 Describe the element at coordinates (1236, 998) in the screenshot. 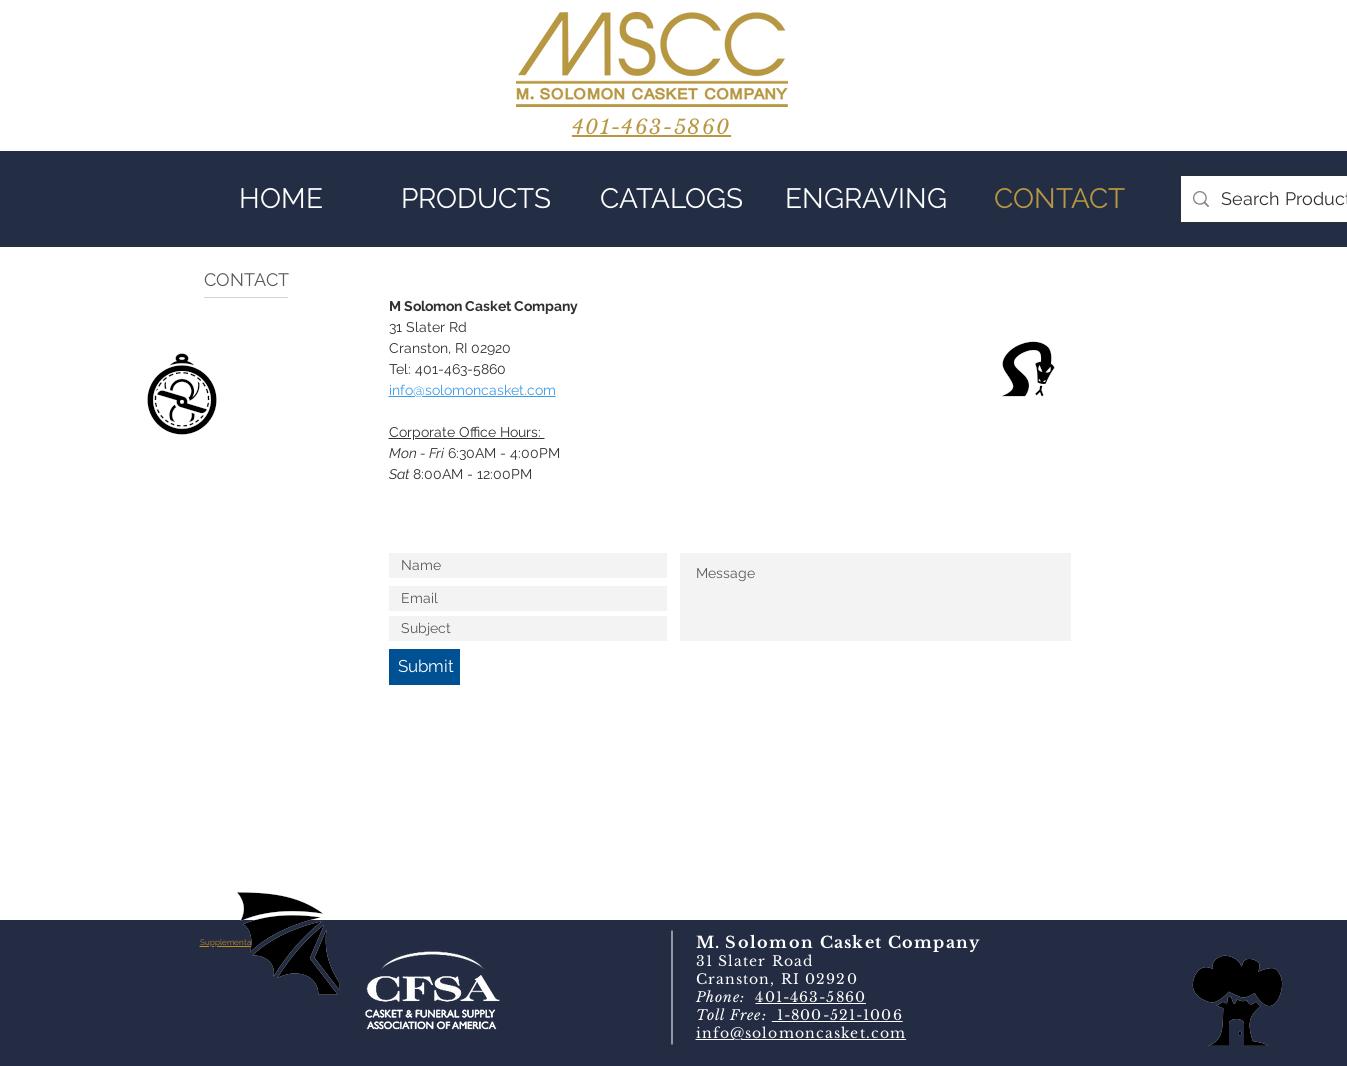

I see `enter a treehouse or forest dwelling` at that location.